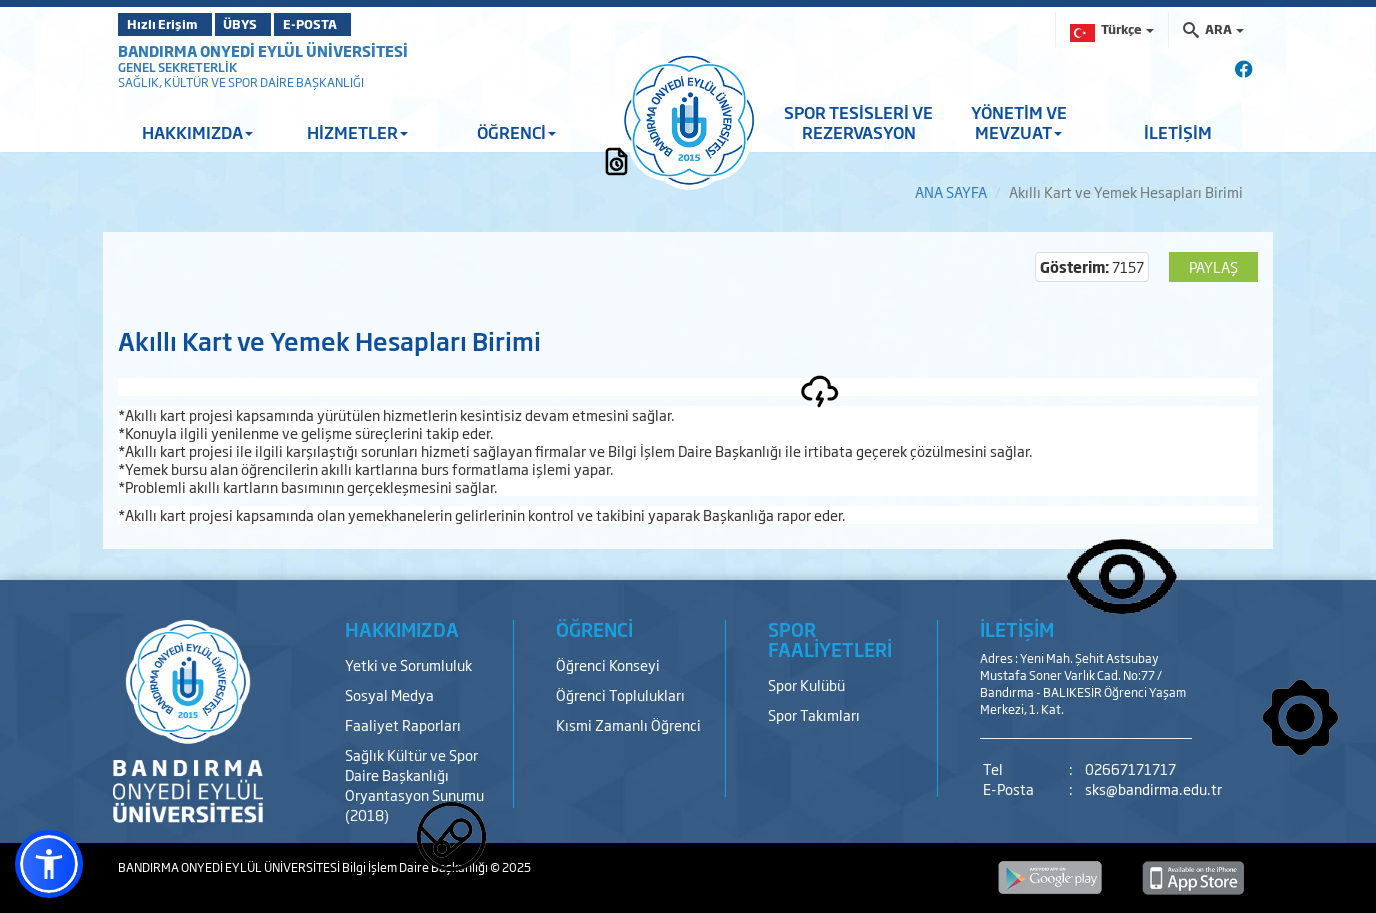 This screenshot has height=913, width=1376. Describe the element at coordinates (1300, 717) in the screenshot. I see `increase screen brightness` at that location.